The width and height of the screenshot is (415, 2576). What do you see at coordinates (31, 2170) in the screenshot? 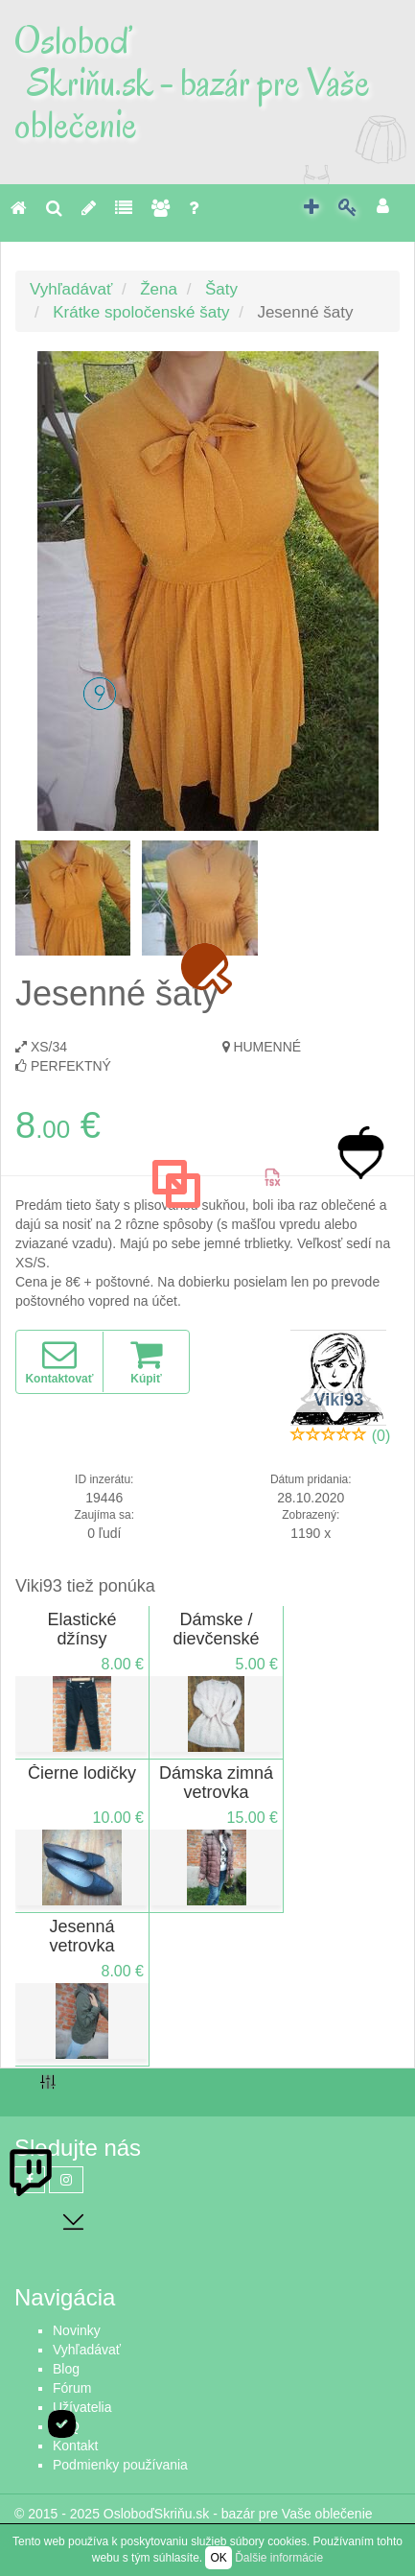
I see `open the Twitch app` at bounding box center [31, 2170].